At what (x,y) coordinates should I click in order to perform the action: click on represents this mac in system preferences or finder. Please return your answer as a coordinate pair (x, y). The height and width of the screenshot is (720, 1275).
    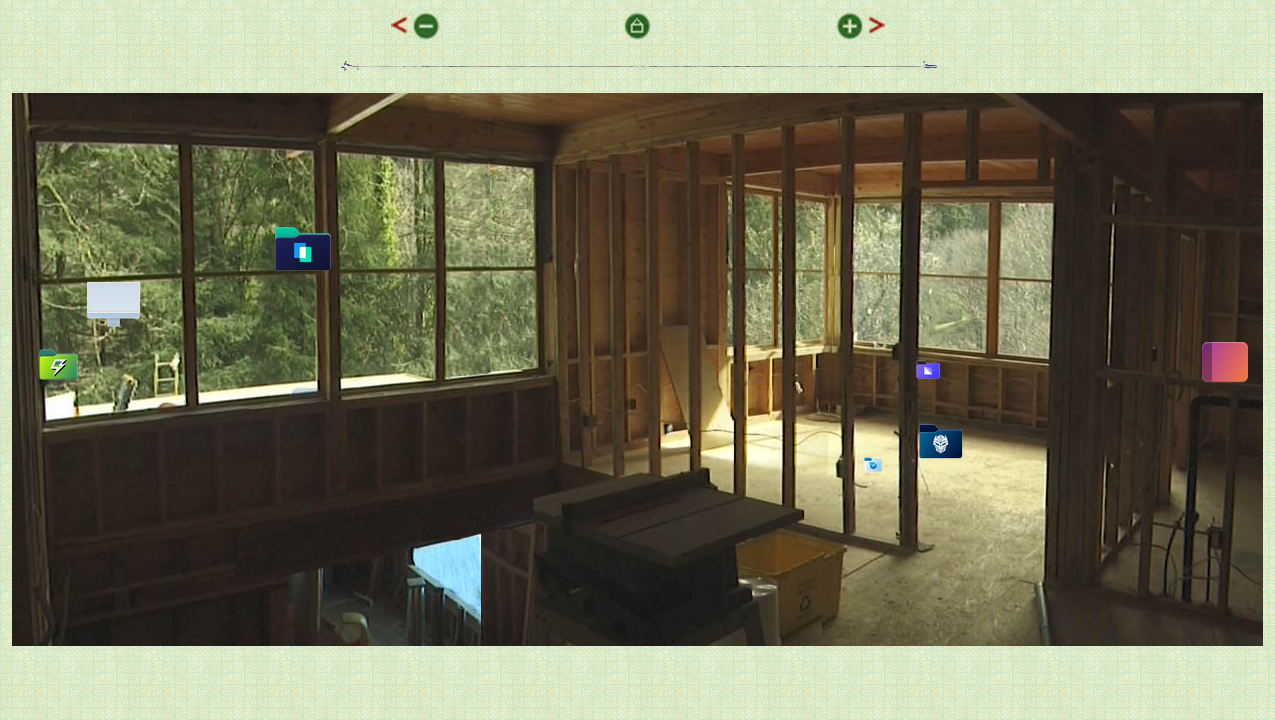
    Looking at the image, I should click on (113, 303).